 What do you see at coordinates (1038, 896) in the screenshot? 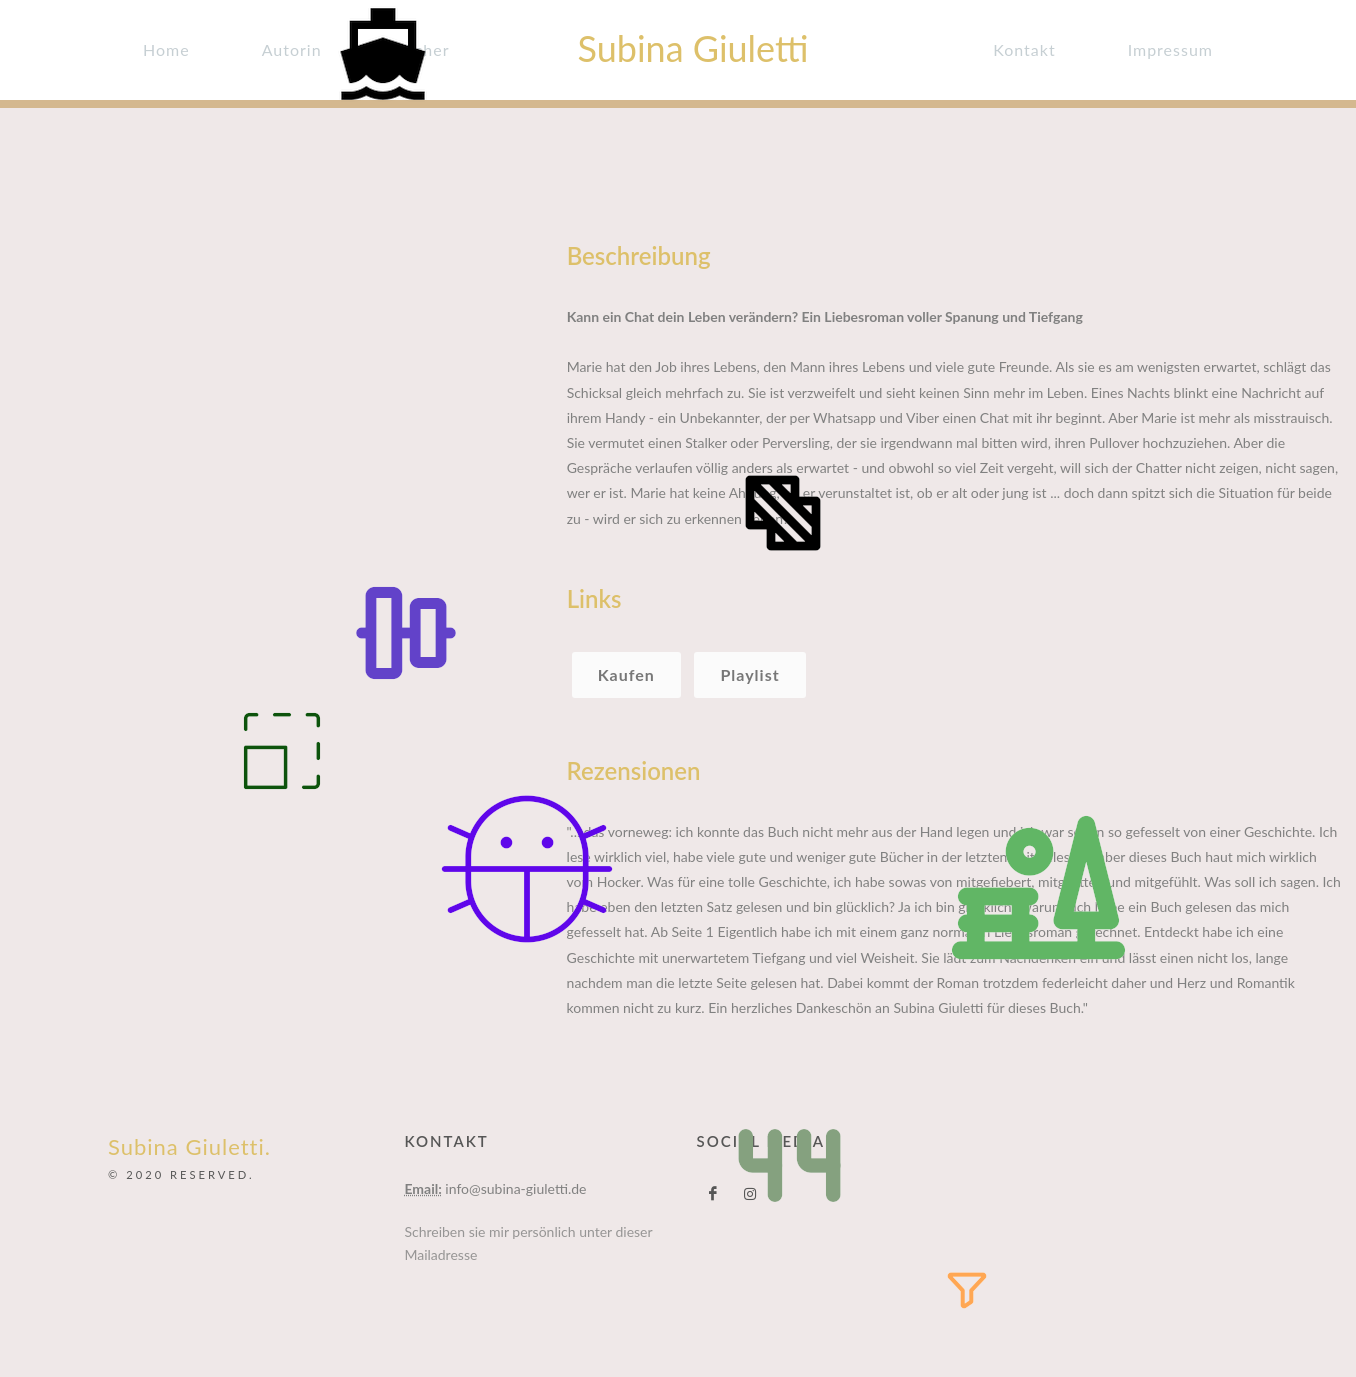
I see `view nearby parks or green spaces` at bounding box center [1038, 896].